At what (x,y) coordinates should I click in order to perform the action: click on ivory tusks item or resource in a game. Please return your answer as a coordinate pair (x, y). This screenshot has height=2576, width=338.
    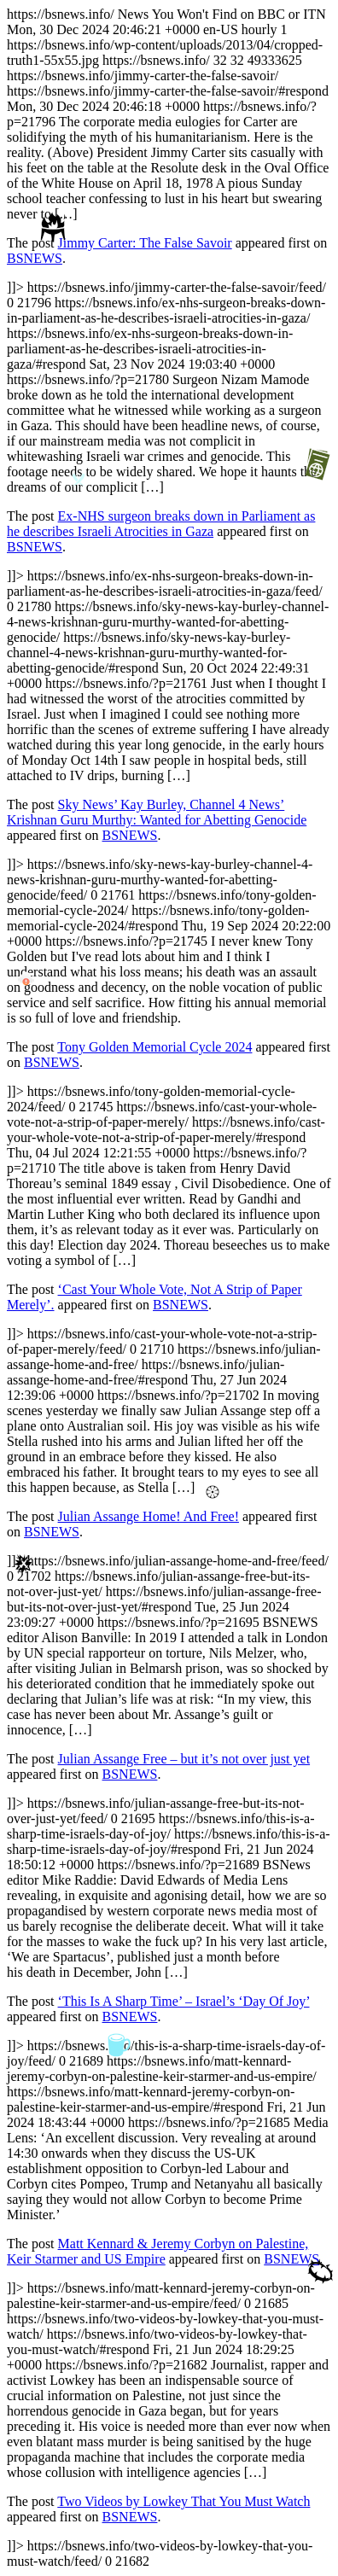
    Looking at the image, I should click on (79, 480).